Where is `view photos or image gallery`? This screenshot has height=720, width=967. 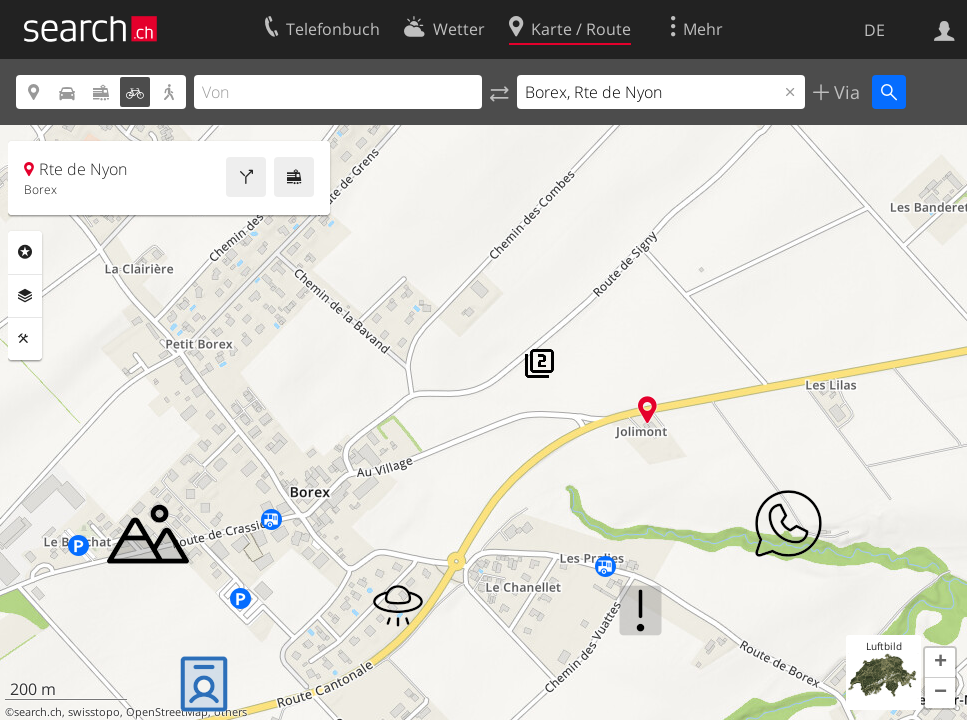 view photos or image gallery is located at coordinates (148, 538).